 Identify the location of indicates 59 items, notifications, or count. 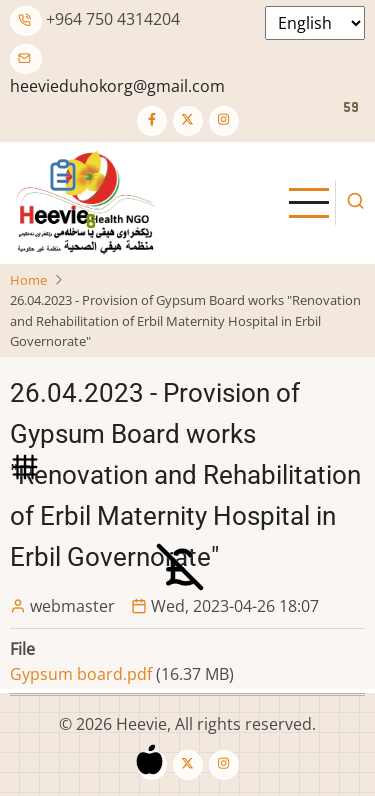
(351, 107).